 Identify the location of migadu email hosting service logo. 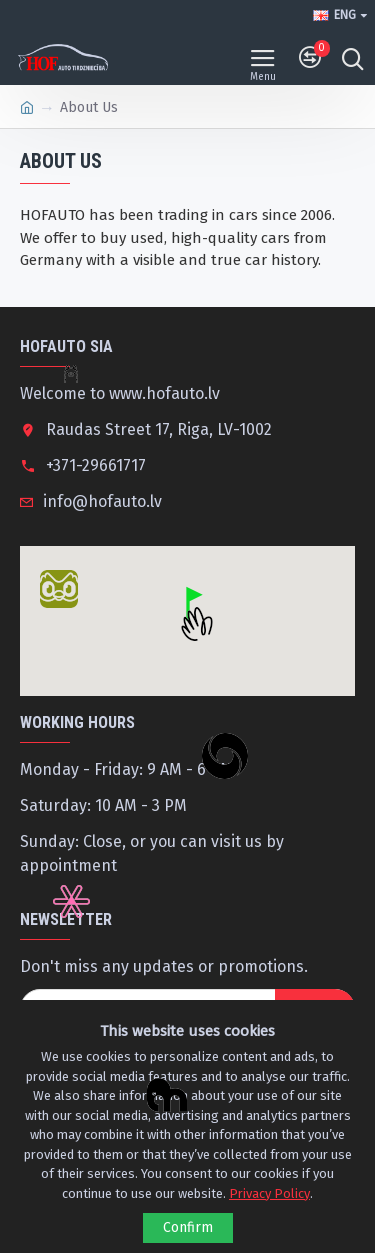
(167, 1095).